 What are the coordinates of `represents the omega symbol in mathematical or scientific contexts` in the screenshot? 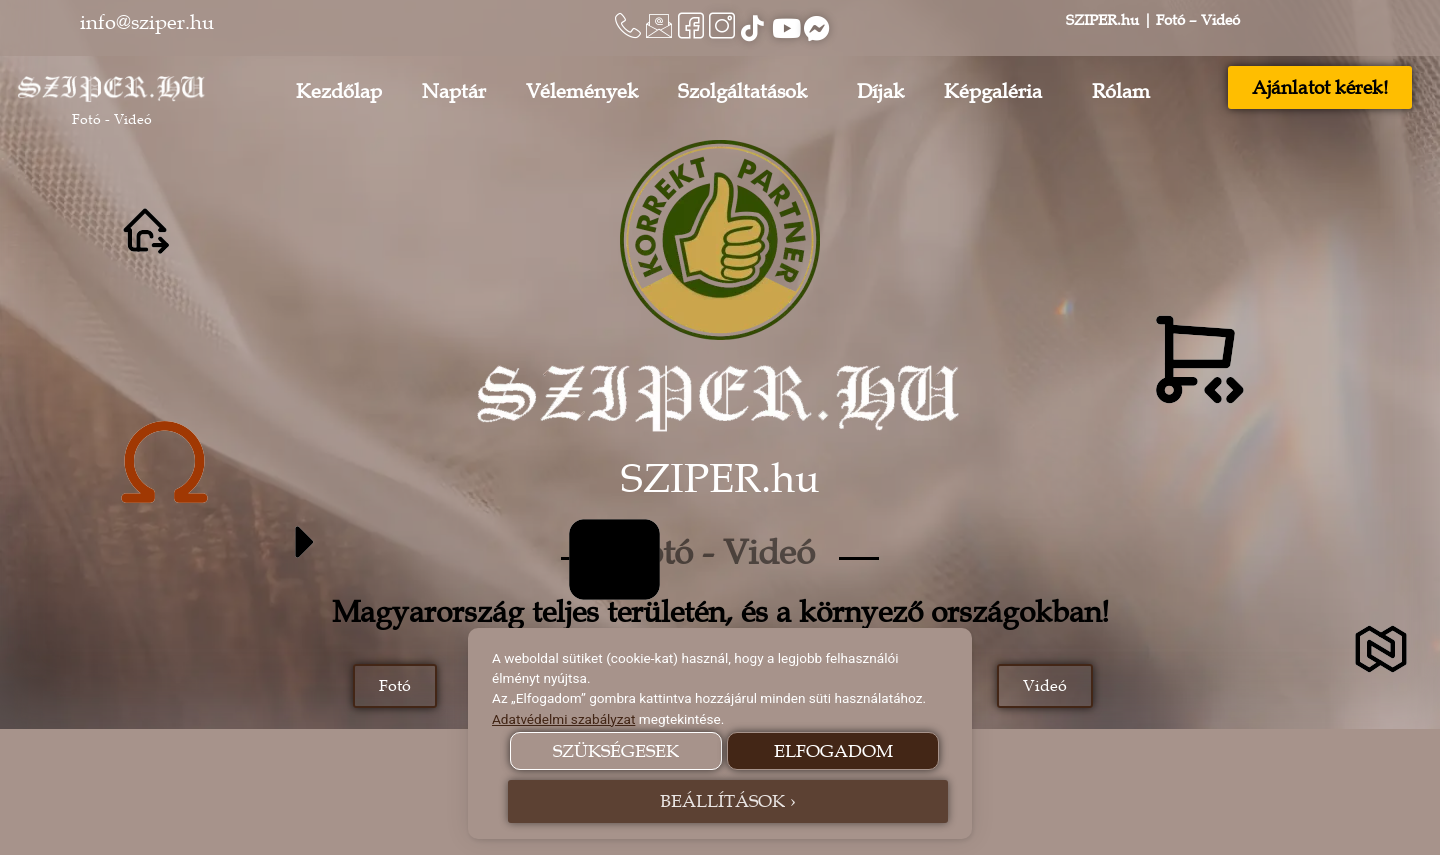 It's located at (164, 464).